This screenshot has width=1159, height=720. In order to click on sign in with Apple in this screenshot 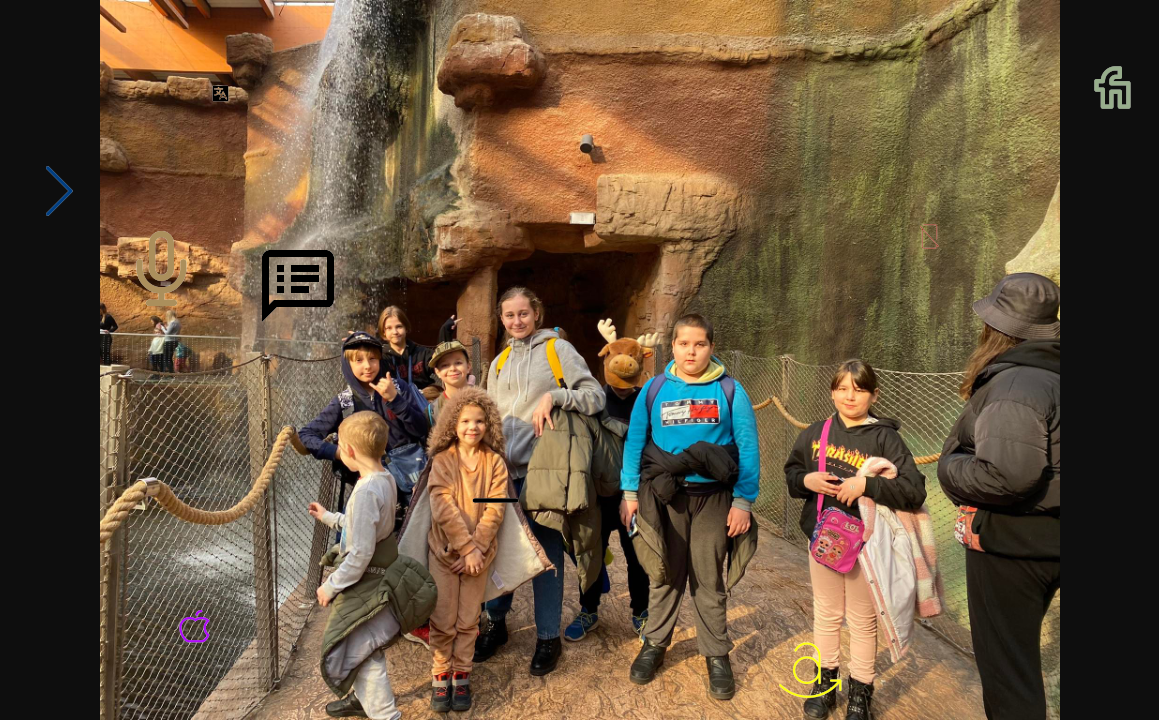, I will do `click(195, 628)`.